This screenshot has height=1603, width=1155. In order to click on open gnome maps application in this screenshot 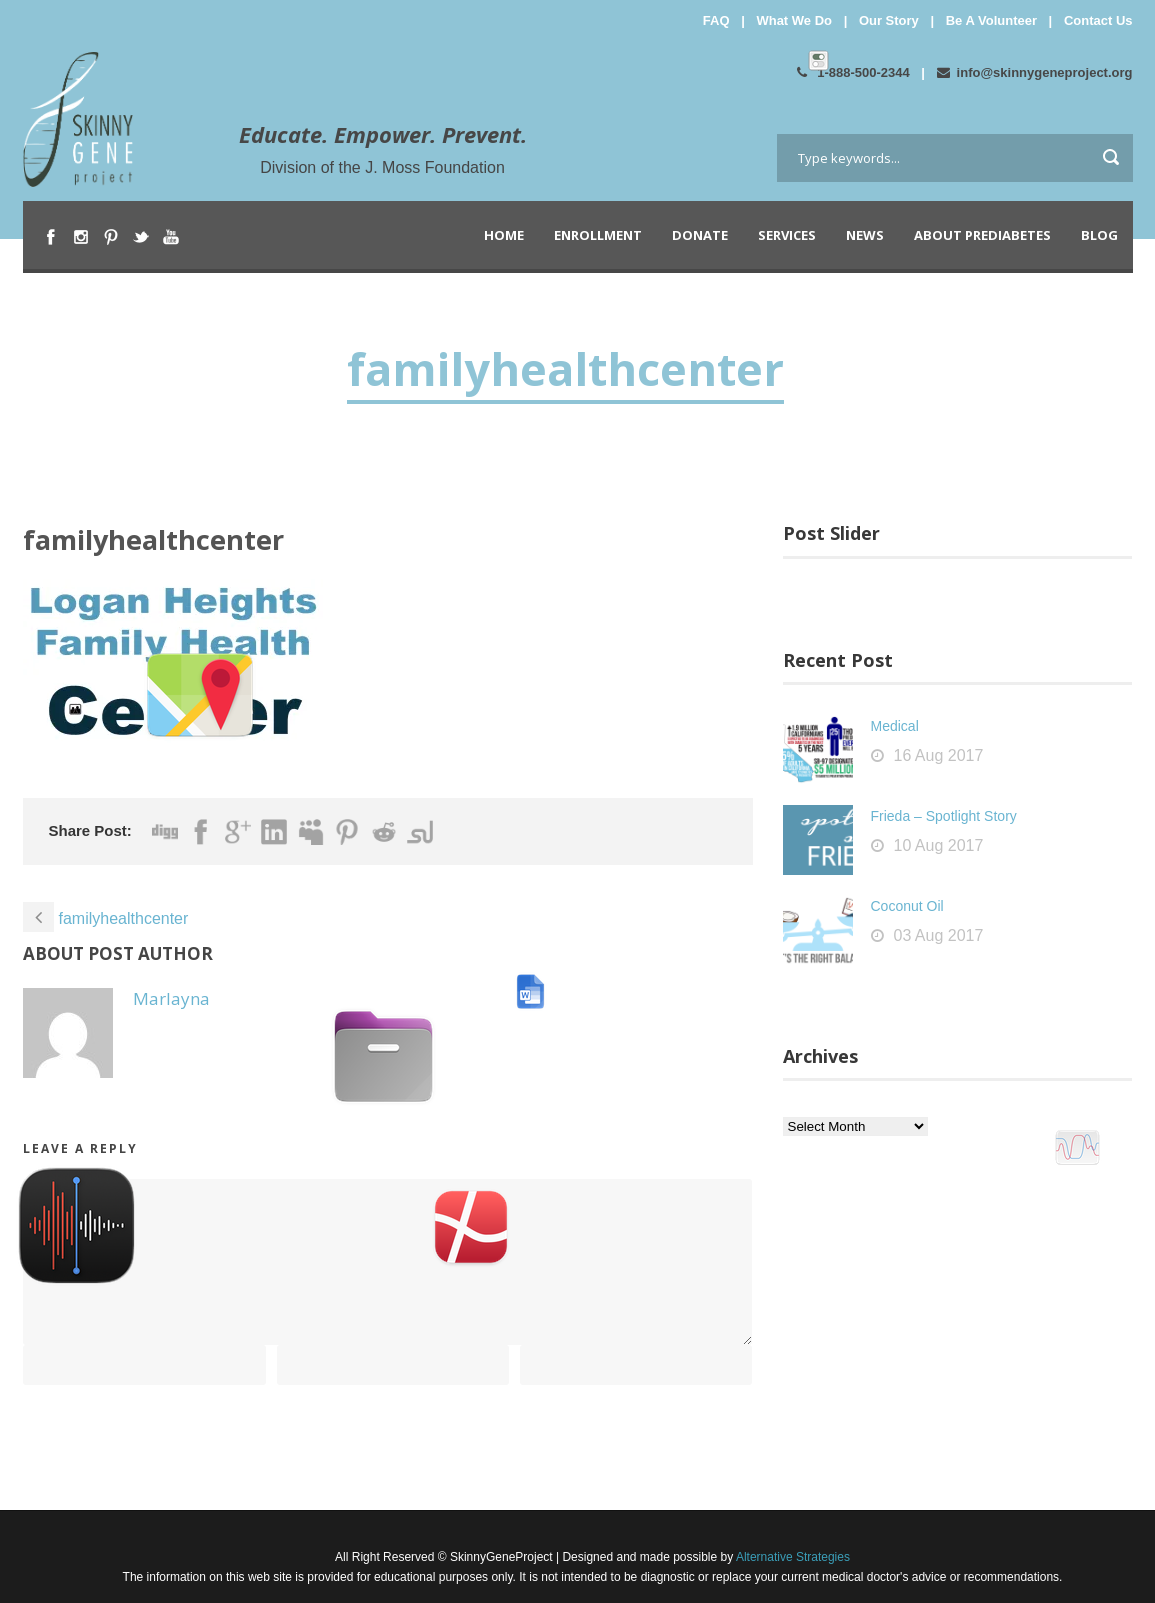, I will do `click(200, 695)`.